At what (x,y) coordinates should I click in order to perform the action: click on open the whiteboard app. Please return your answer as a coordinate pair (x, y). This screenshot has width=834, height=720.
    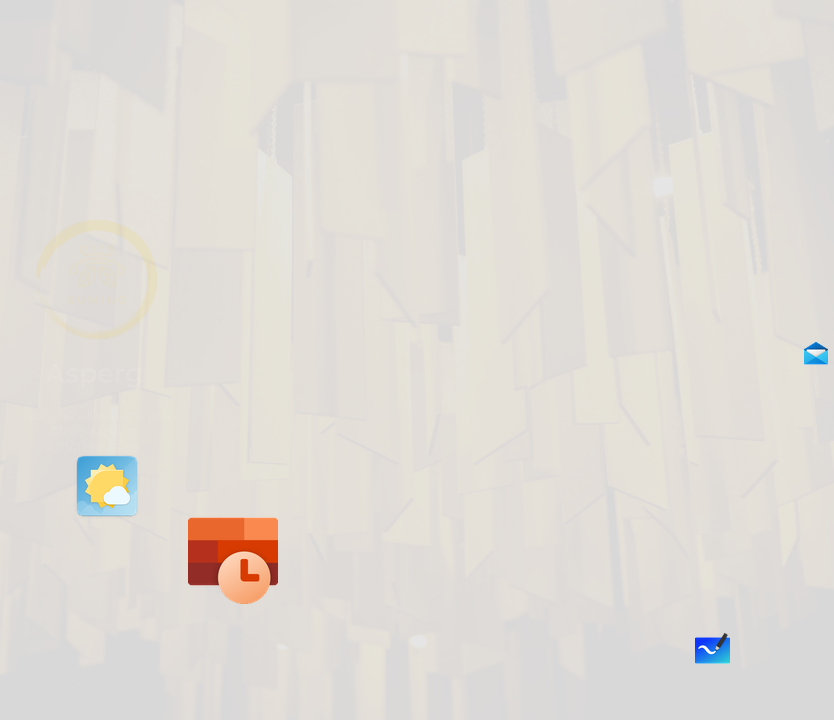
    Looking at the image, I should click on (712, 650).